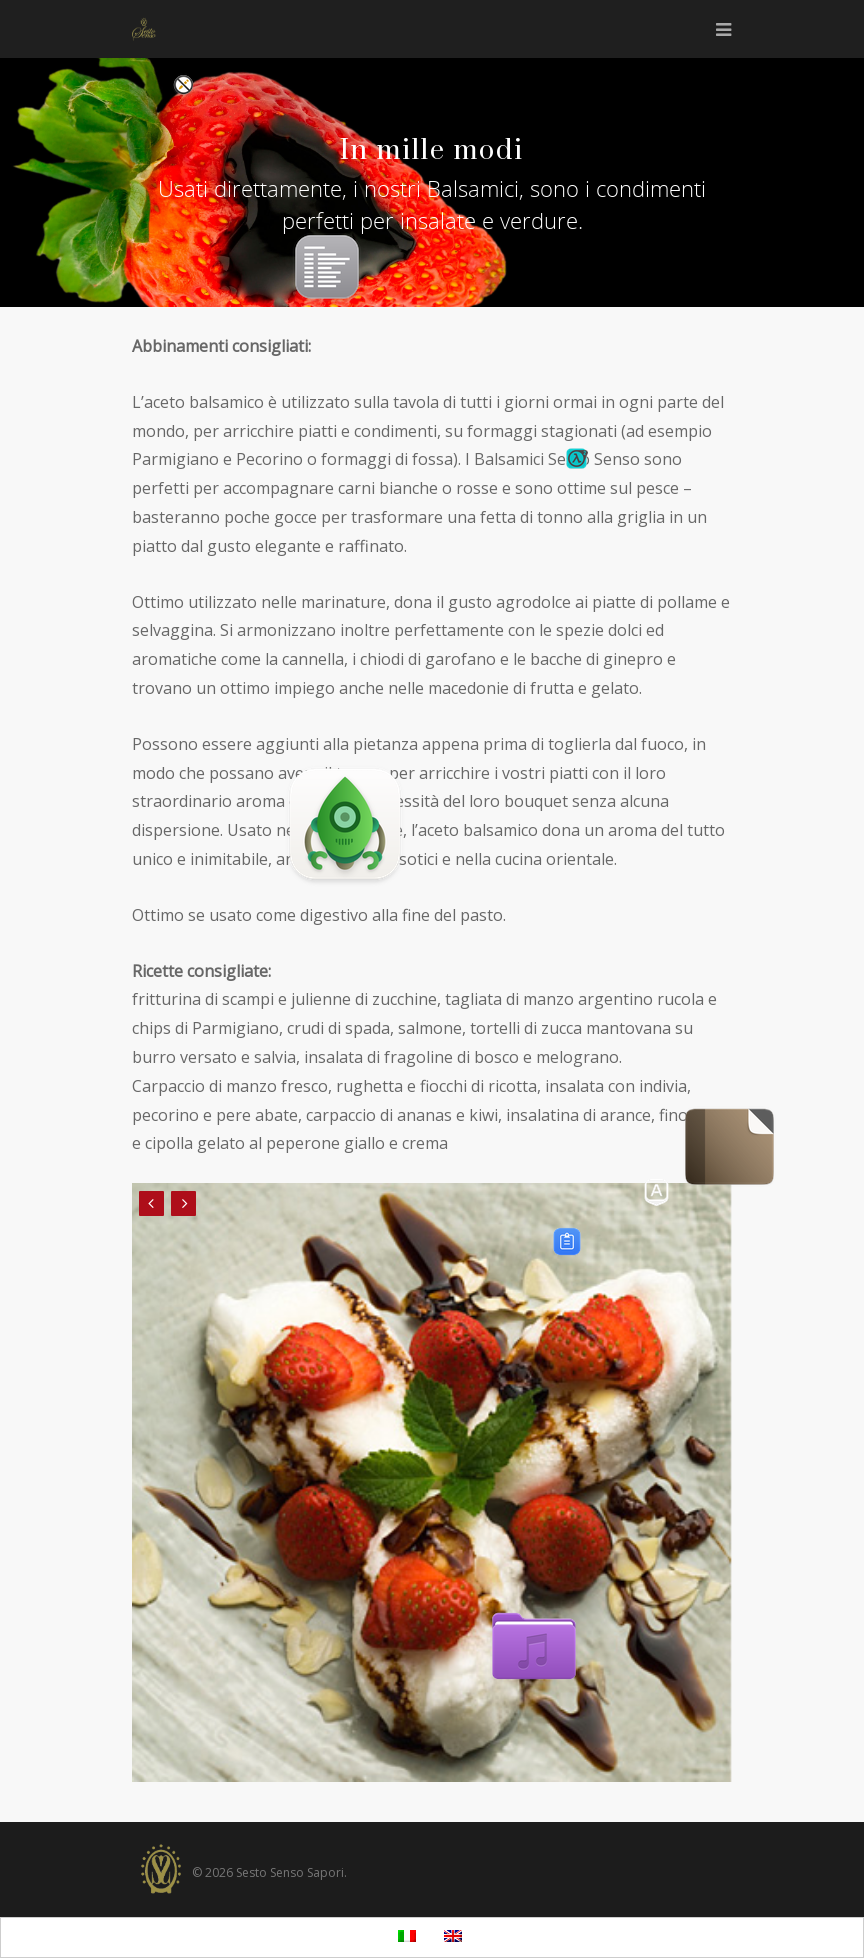  Describe the element at coordinates (345, 824) in the screenshot. I see `open Robo 3T MongoDB database management app` at that location.